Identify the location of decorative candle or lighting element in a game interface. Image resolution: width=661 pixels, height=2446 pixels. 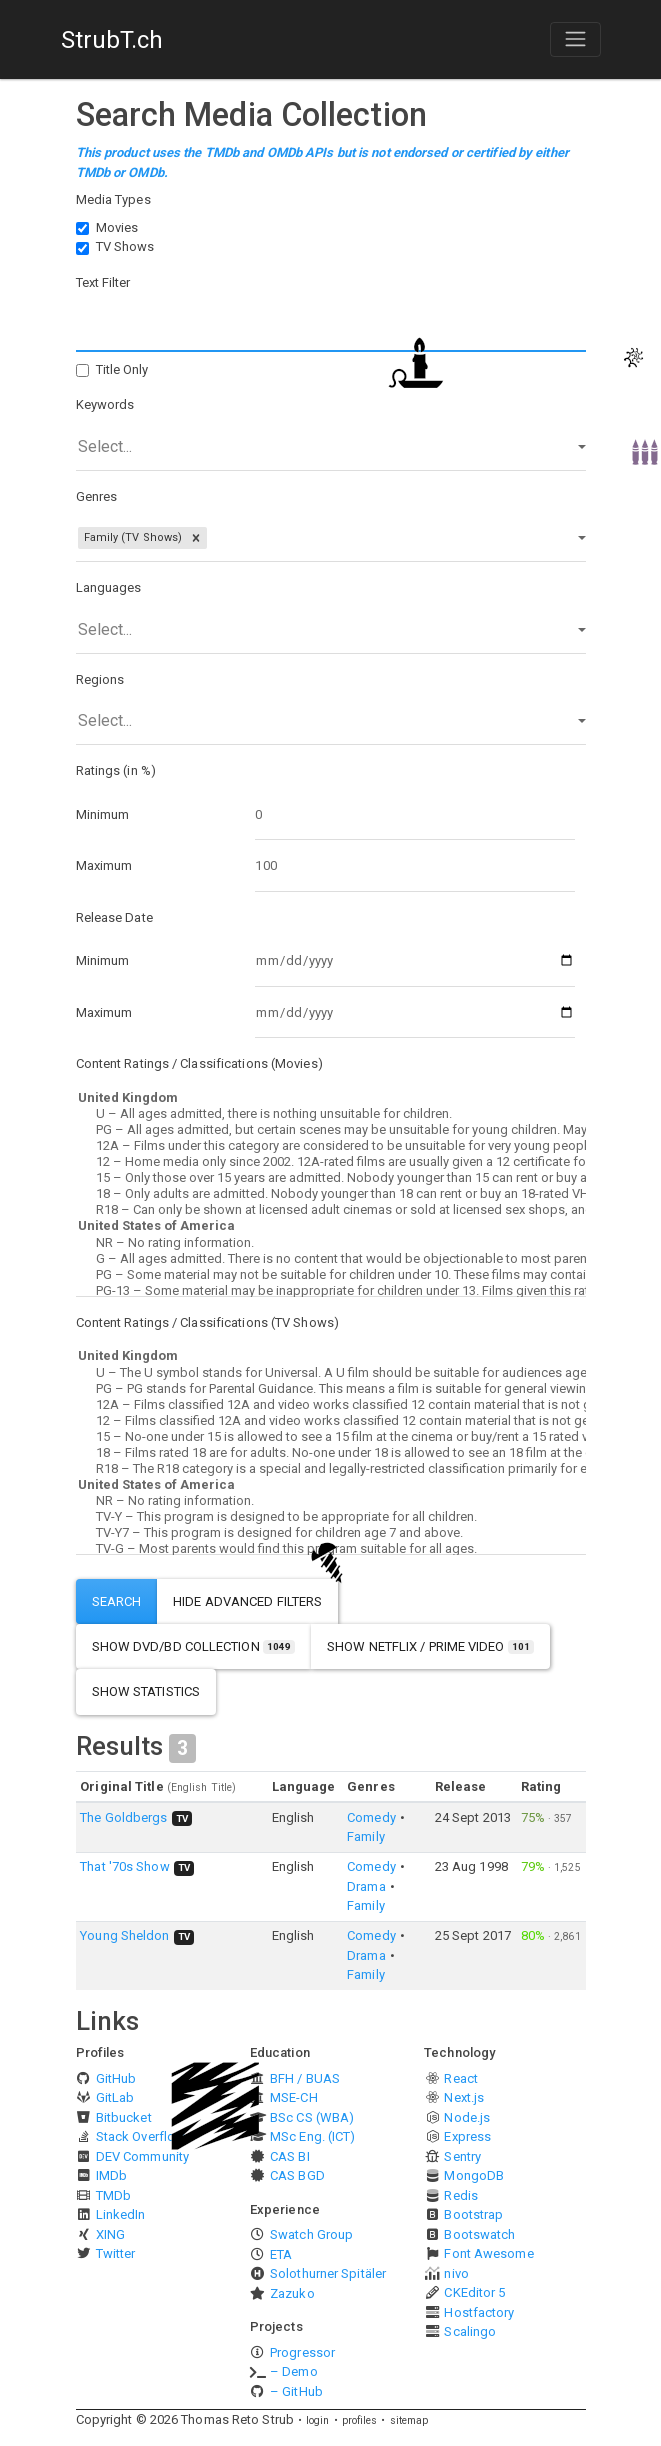
(415, 365).